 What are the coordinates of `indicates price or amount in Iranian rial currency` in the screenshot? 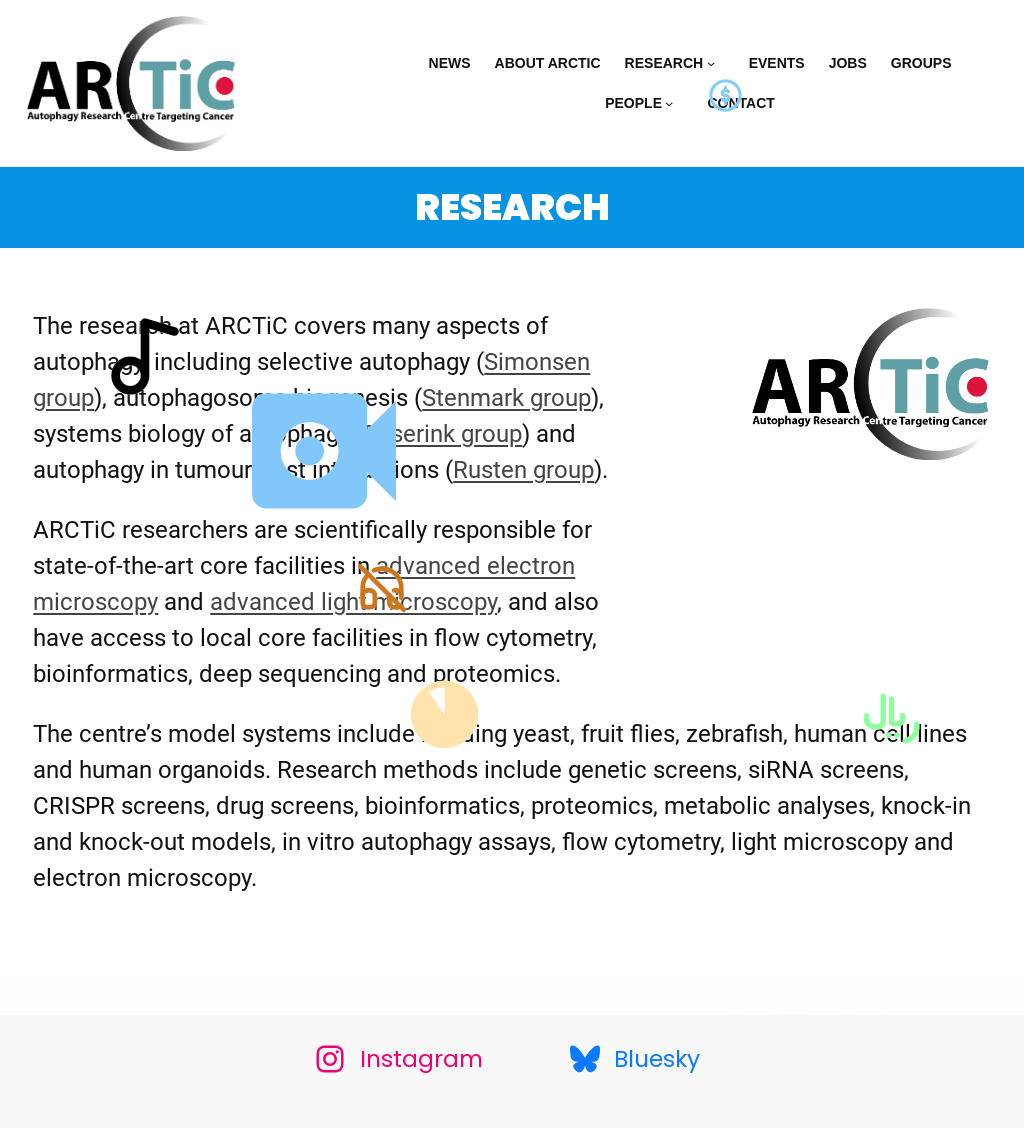 It's located at (891, 718).